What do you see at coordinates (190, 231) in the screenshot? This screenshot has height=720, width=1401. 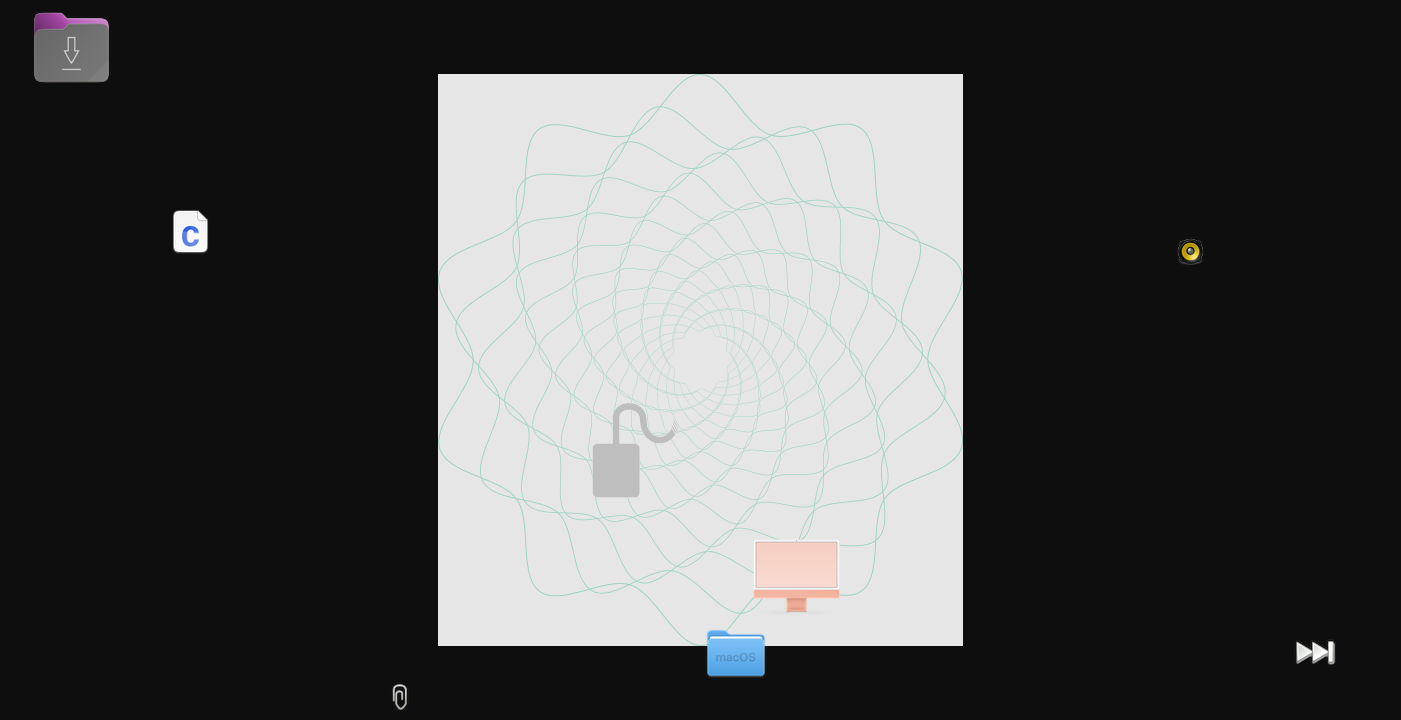 I see `a C programming language source code file` at bounding box center [190, 231].